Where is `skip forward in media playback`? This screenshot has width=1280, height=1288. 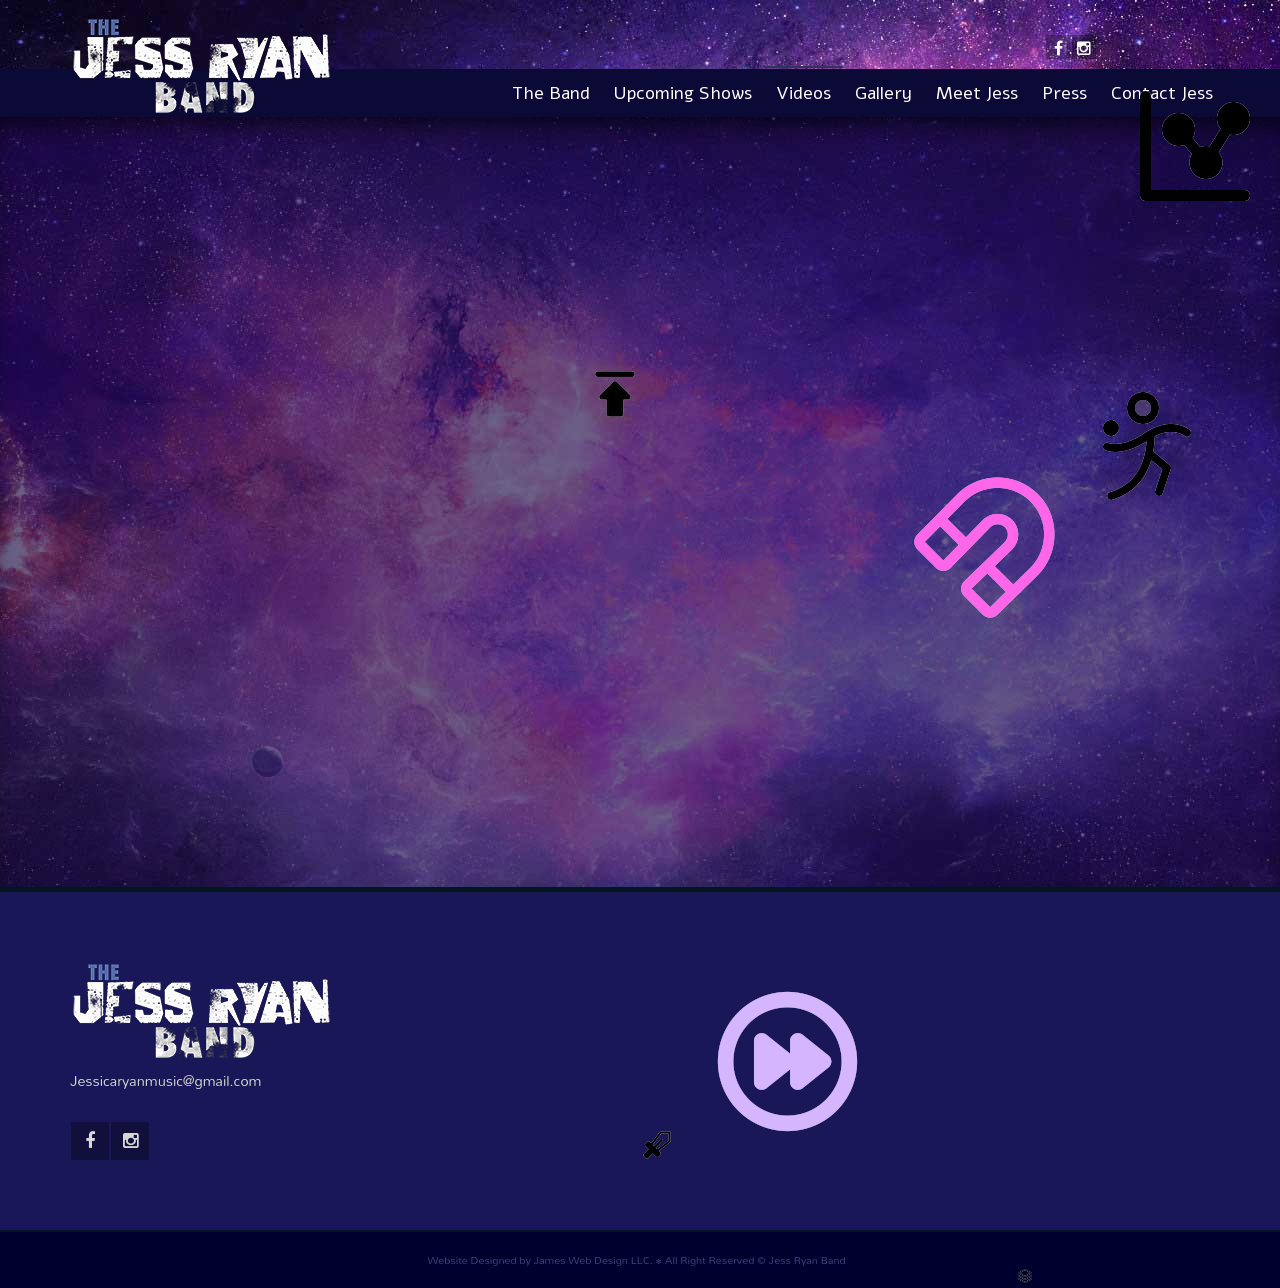
skip forward in media playback is located at coordinates (787, 1061).